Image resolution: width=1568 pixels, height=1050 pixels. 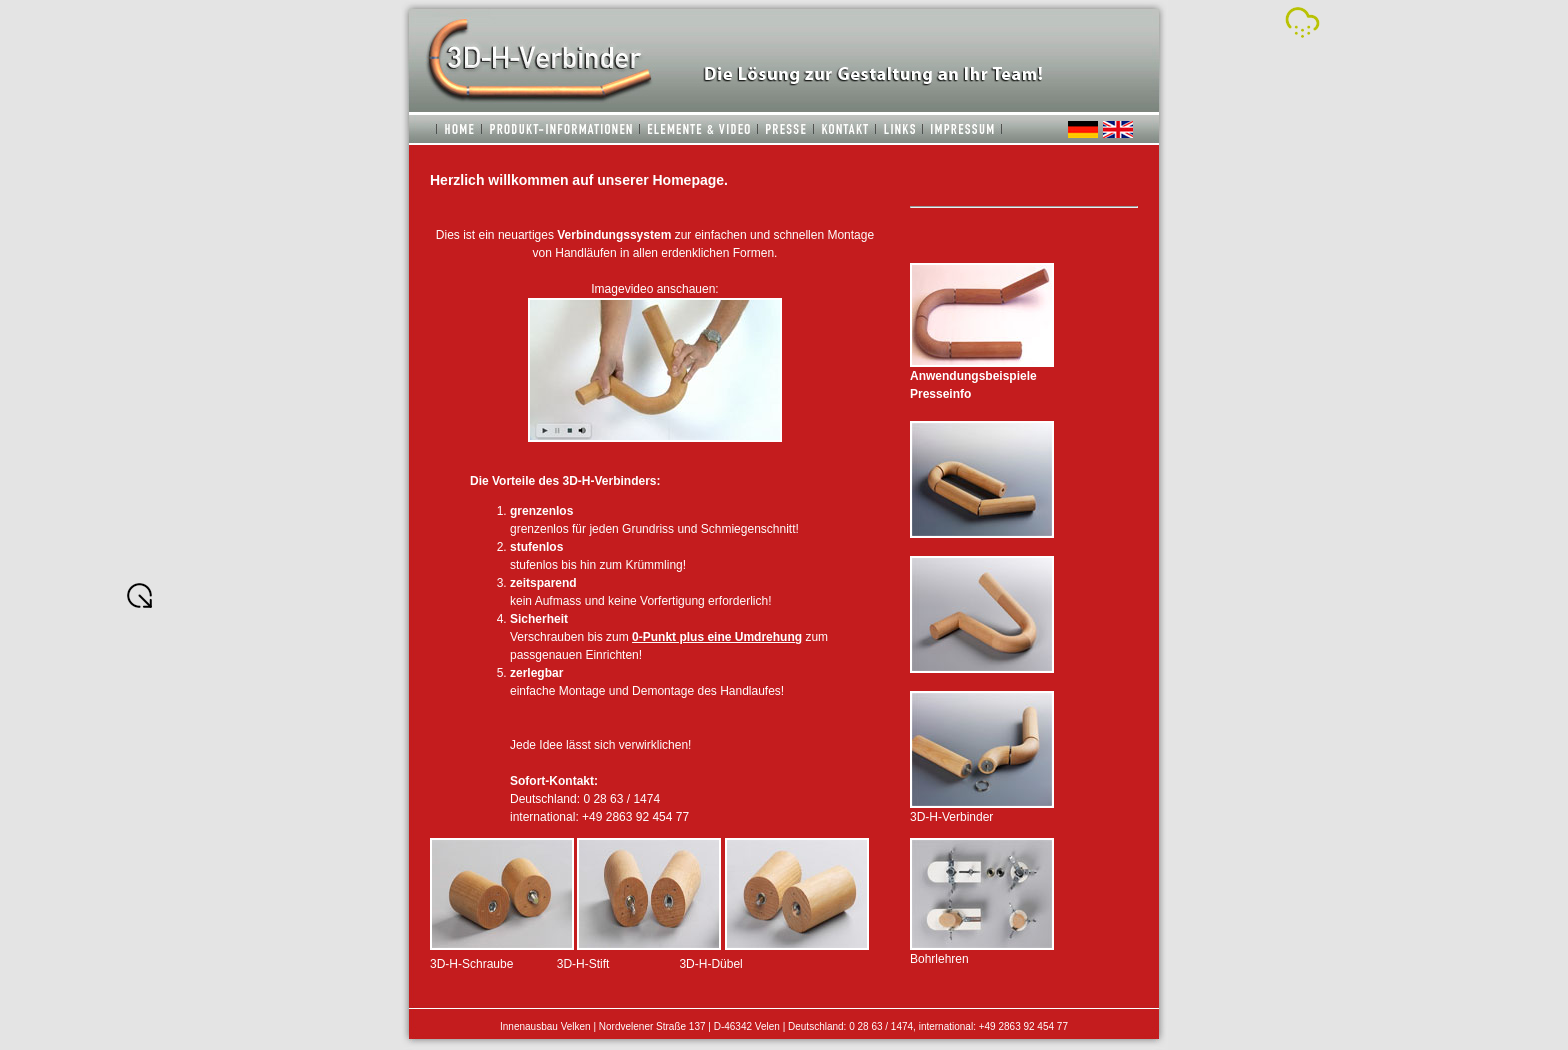 What do you see at coordinates (1302, 22) in the screenshot?
I see `indicates snowy weather conditions` at bounding box center [1302, 22].